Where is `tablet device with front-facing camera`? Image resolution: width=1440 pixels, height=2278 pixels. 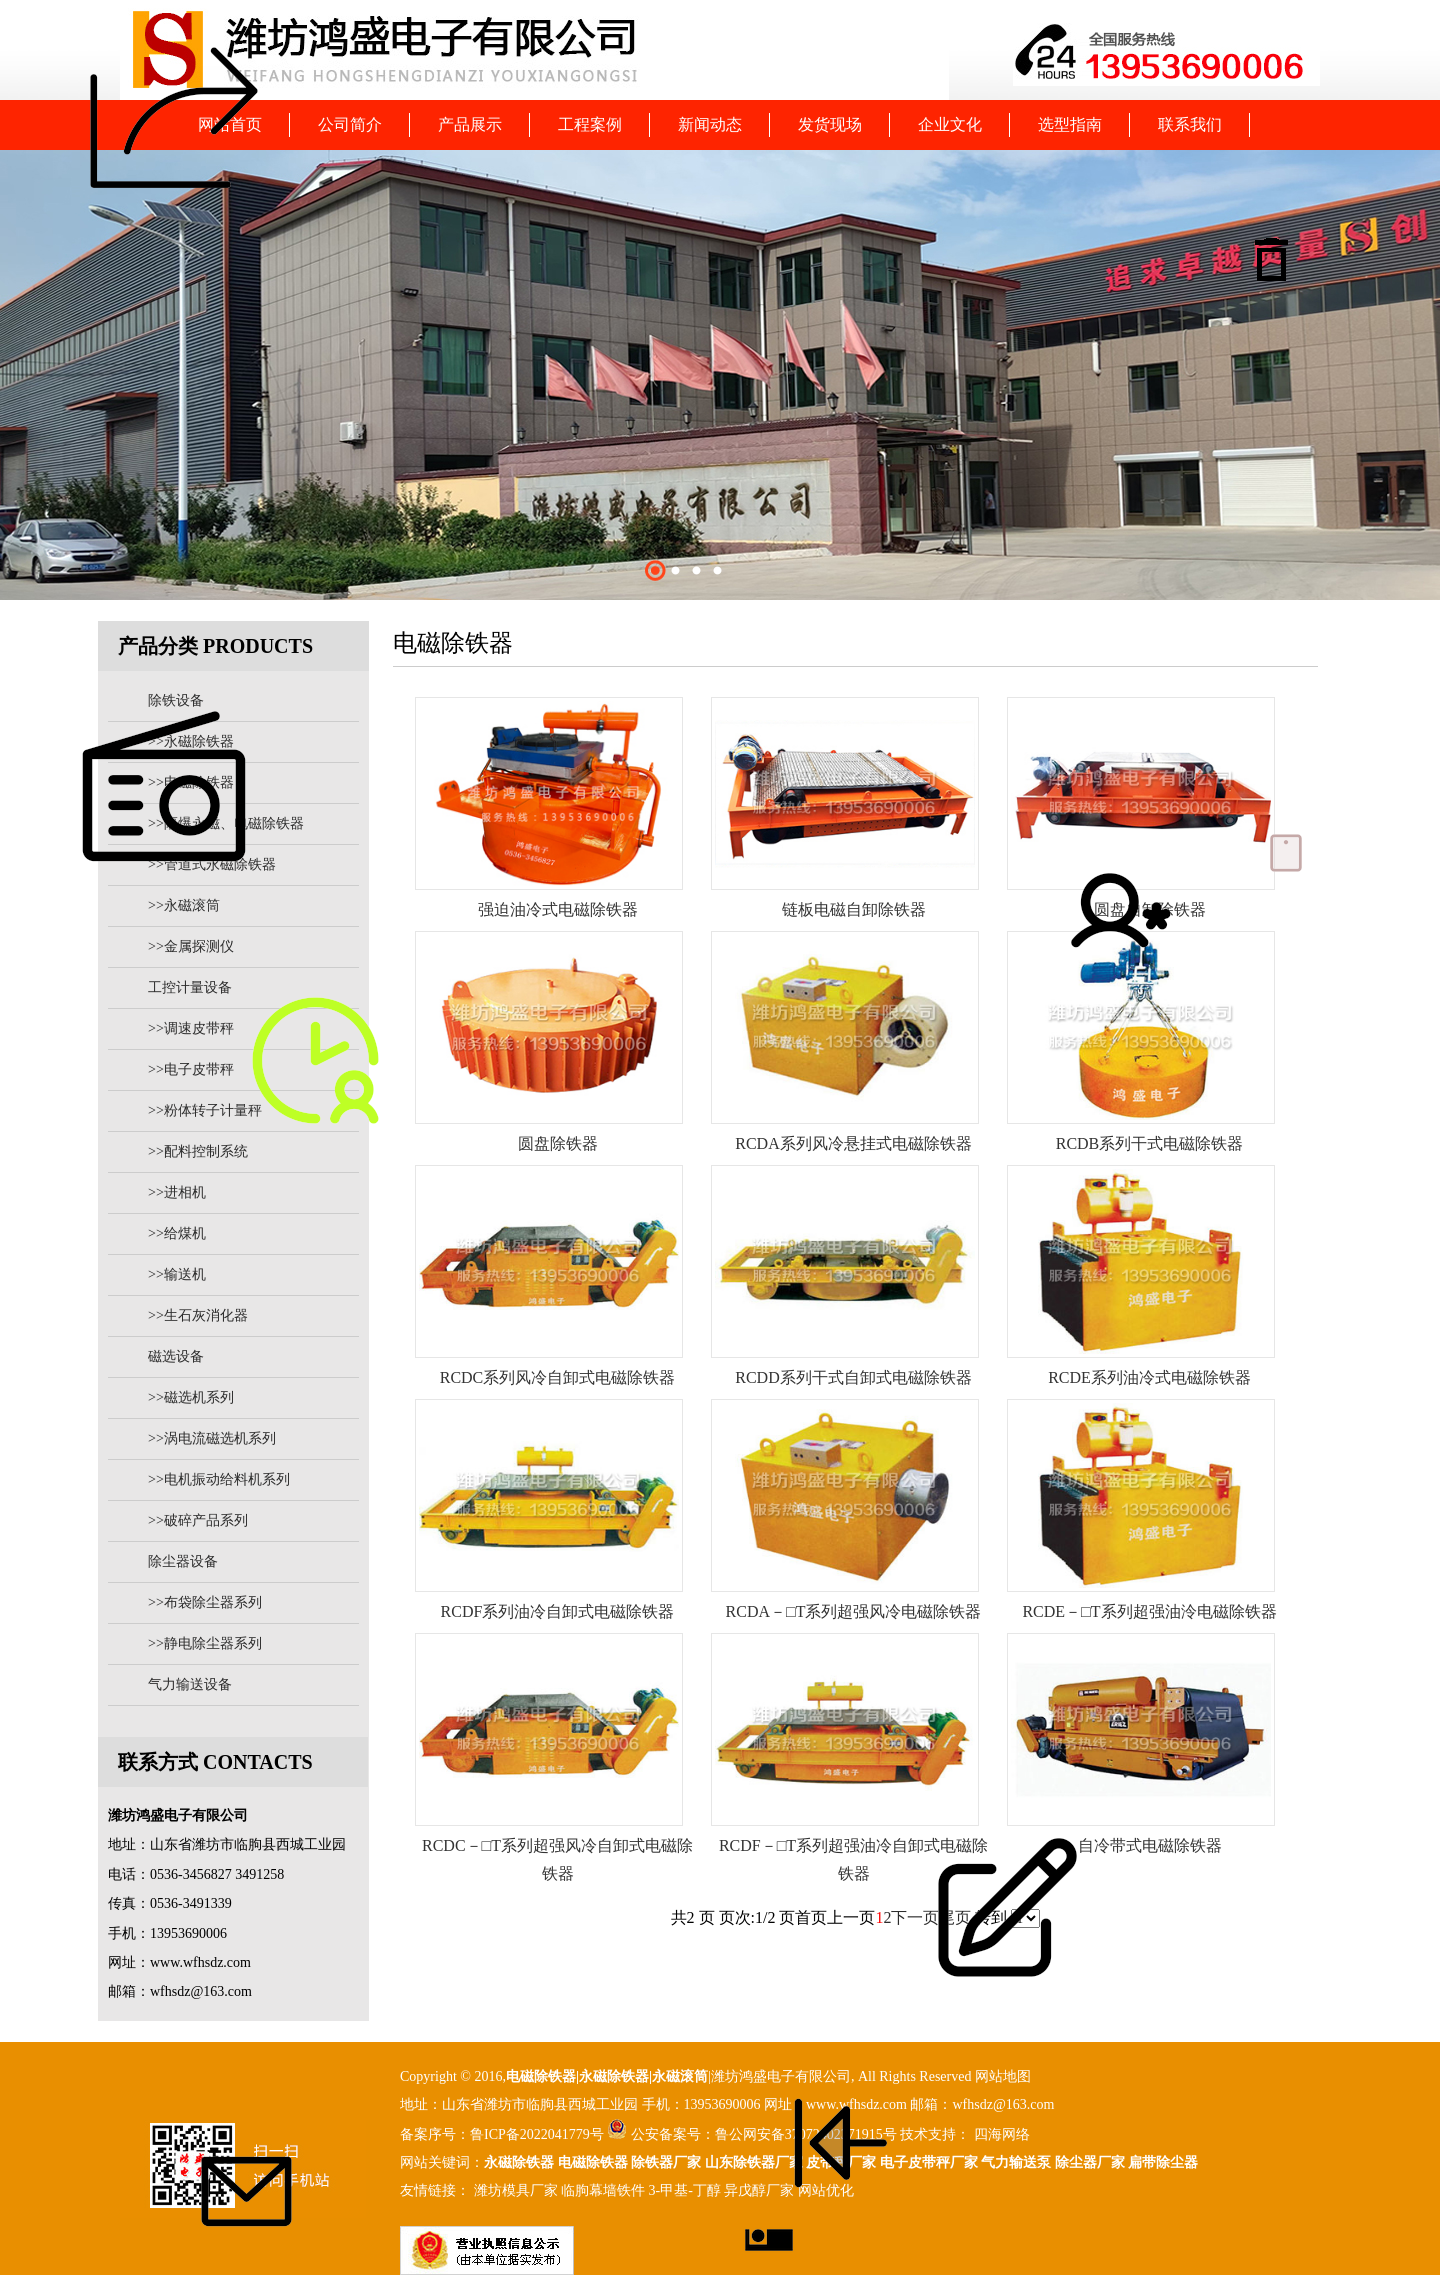 tablet device with front-facing camera is located at coordinates (1286, 853).